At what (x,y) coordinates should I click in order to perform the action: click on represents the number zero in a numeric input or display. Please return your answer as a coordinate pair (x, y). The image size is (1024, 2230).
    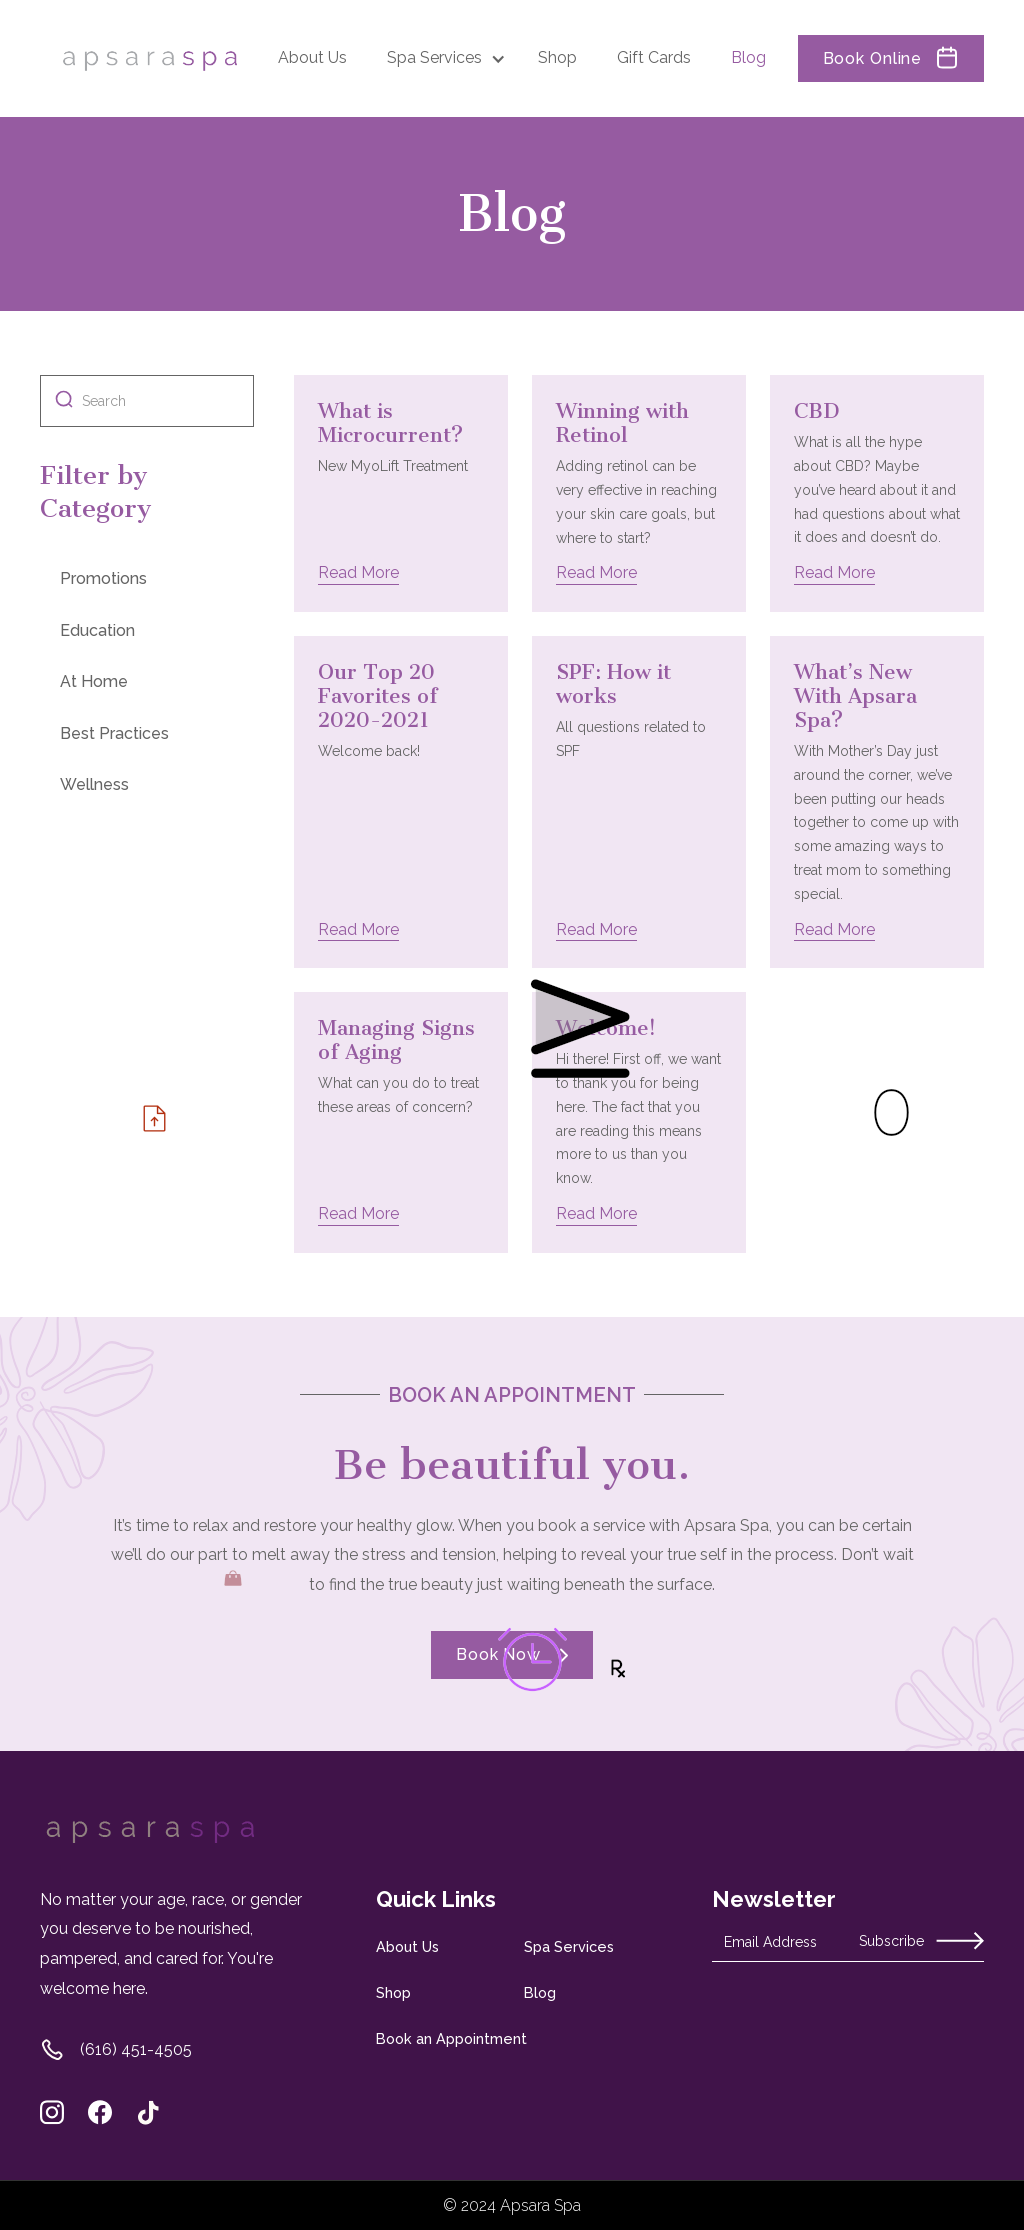
    Looking at the image, I should click on (891, 1112).